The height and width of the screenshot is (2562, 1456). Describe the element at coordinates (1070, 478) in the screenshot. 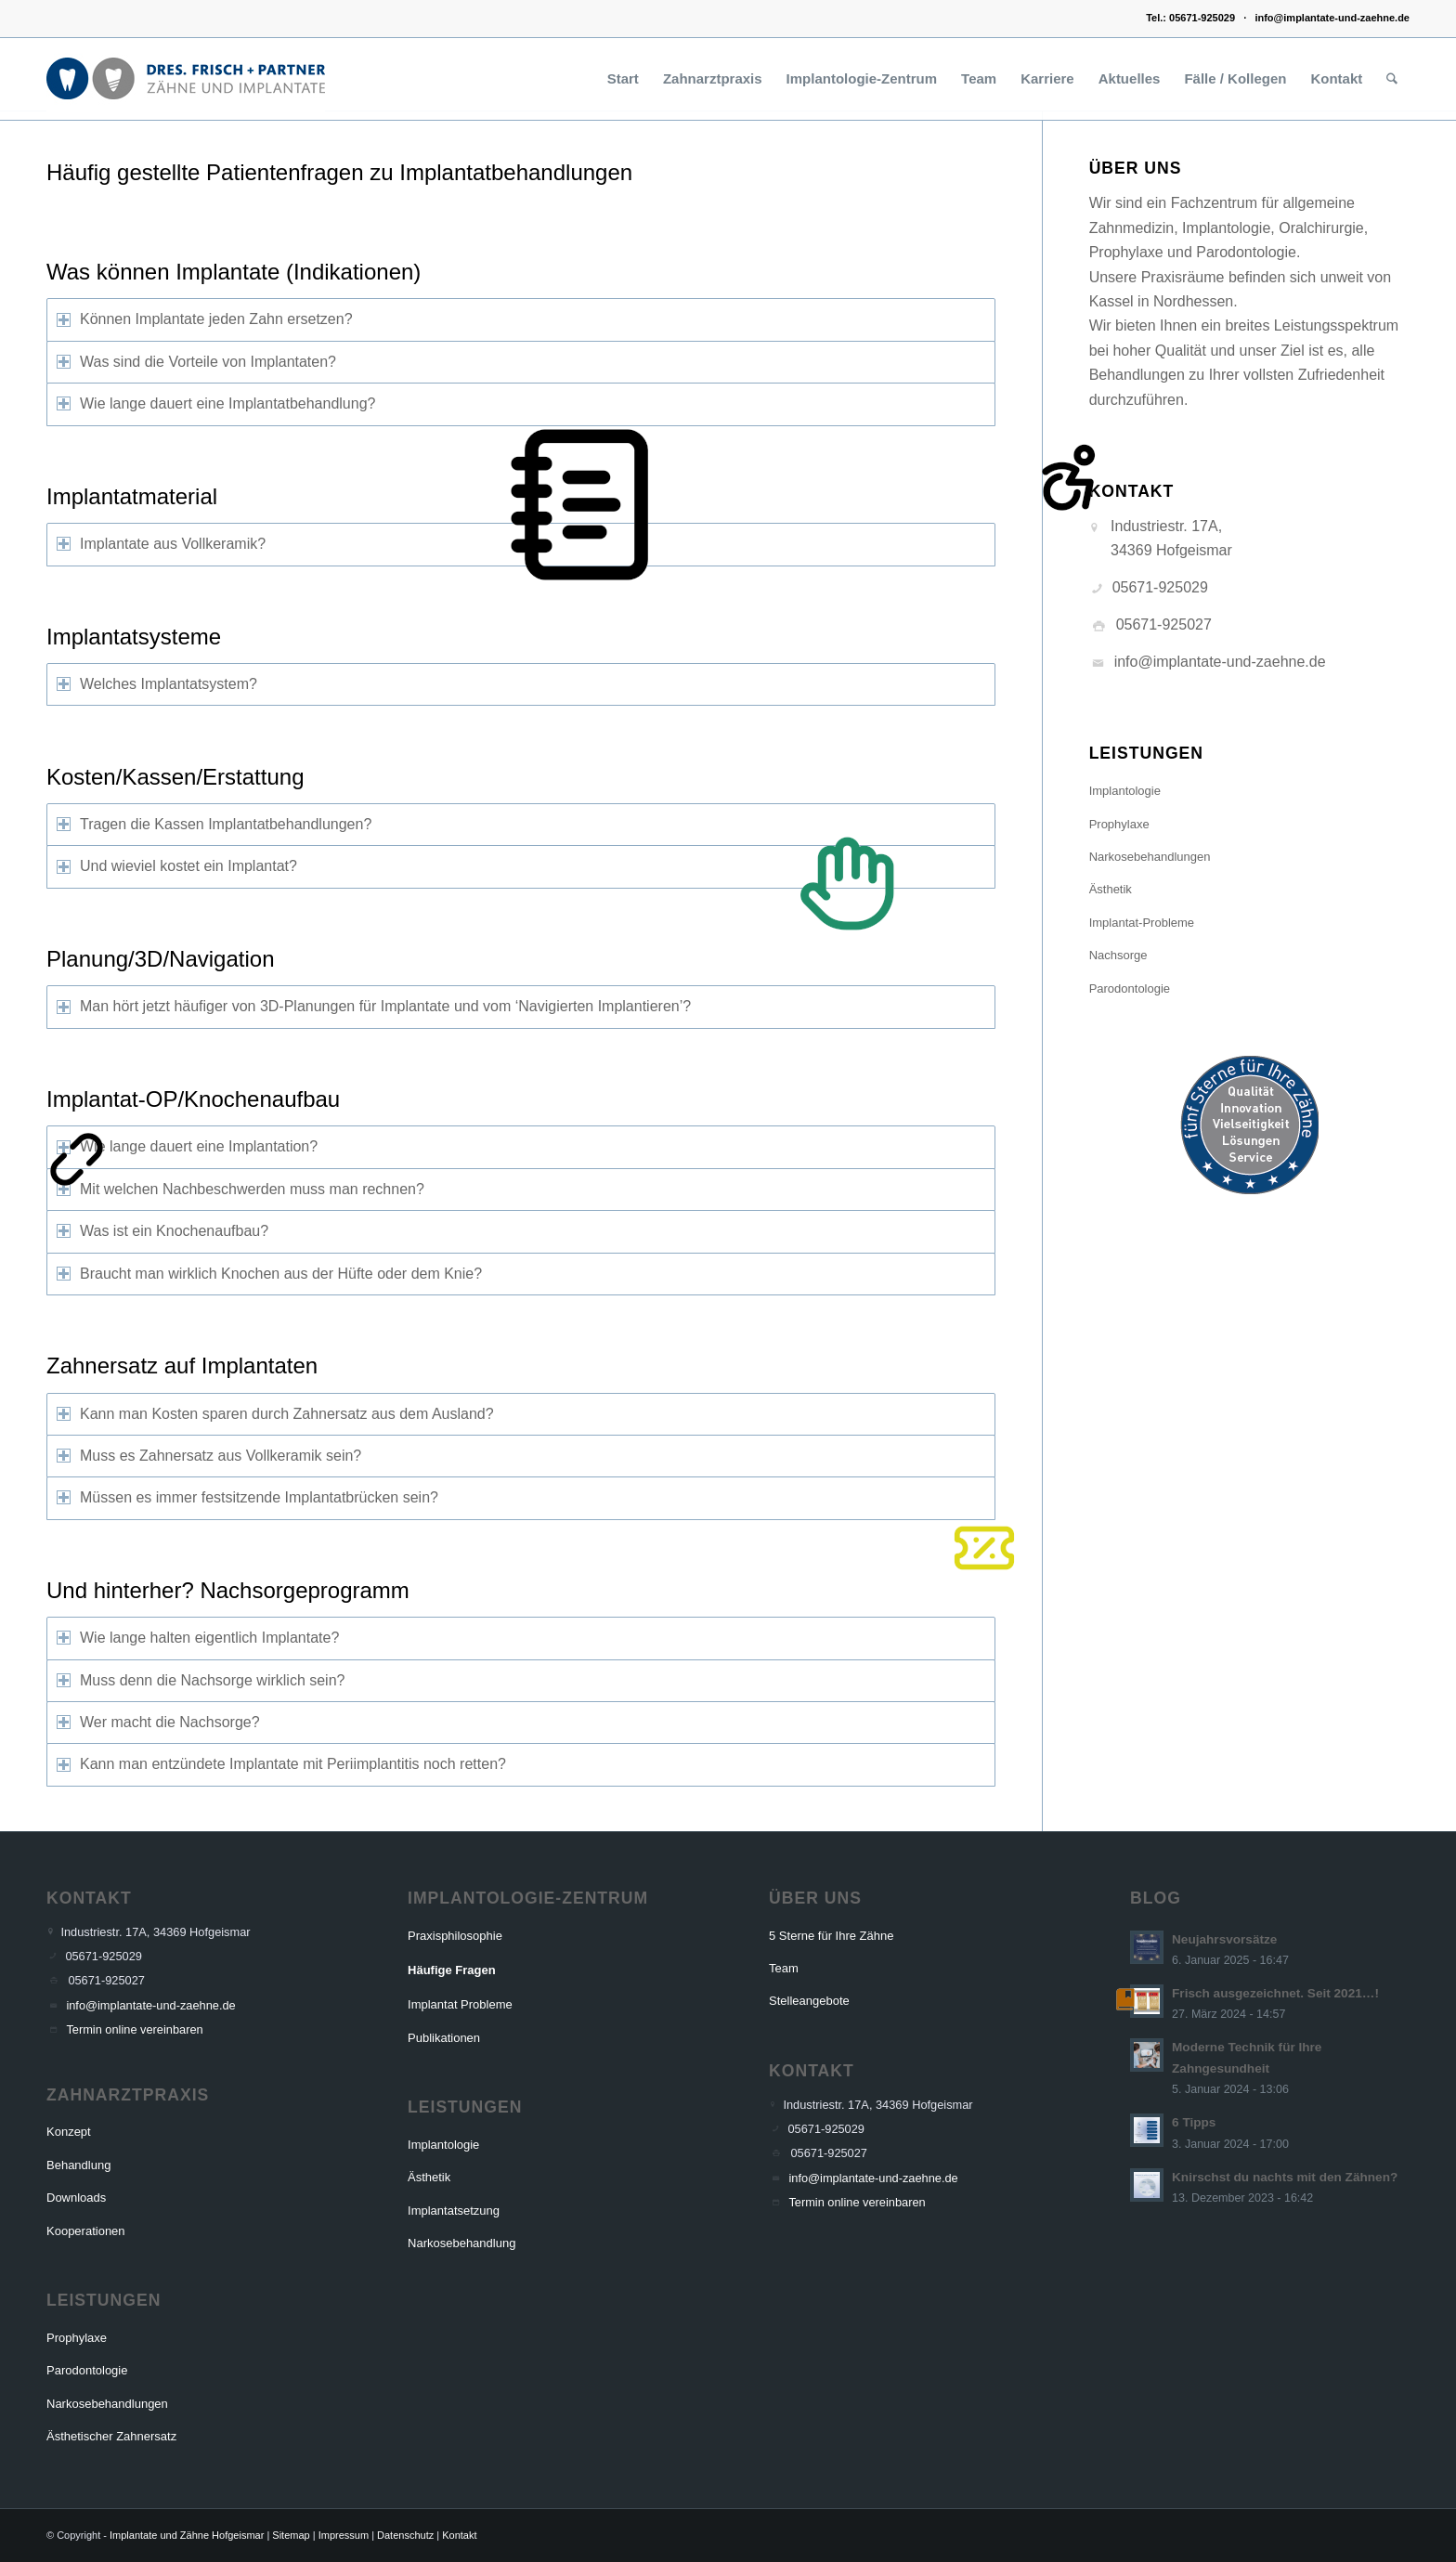

I see `indicates wheelchair accessible facilities` at that location.